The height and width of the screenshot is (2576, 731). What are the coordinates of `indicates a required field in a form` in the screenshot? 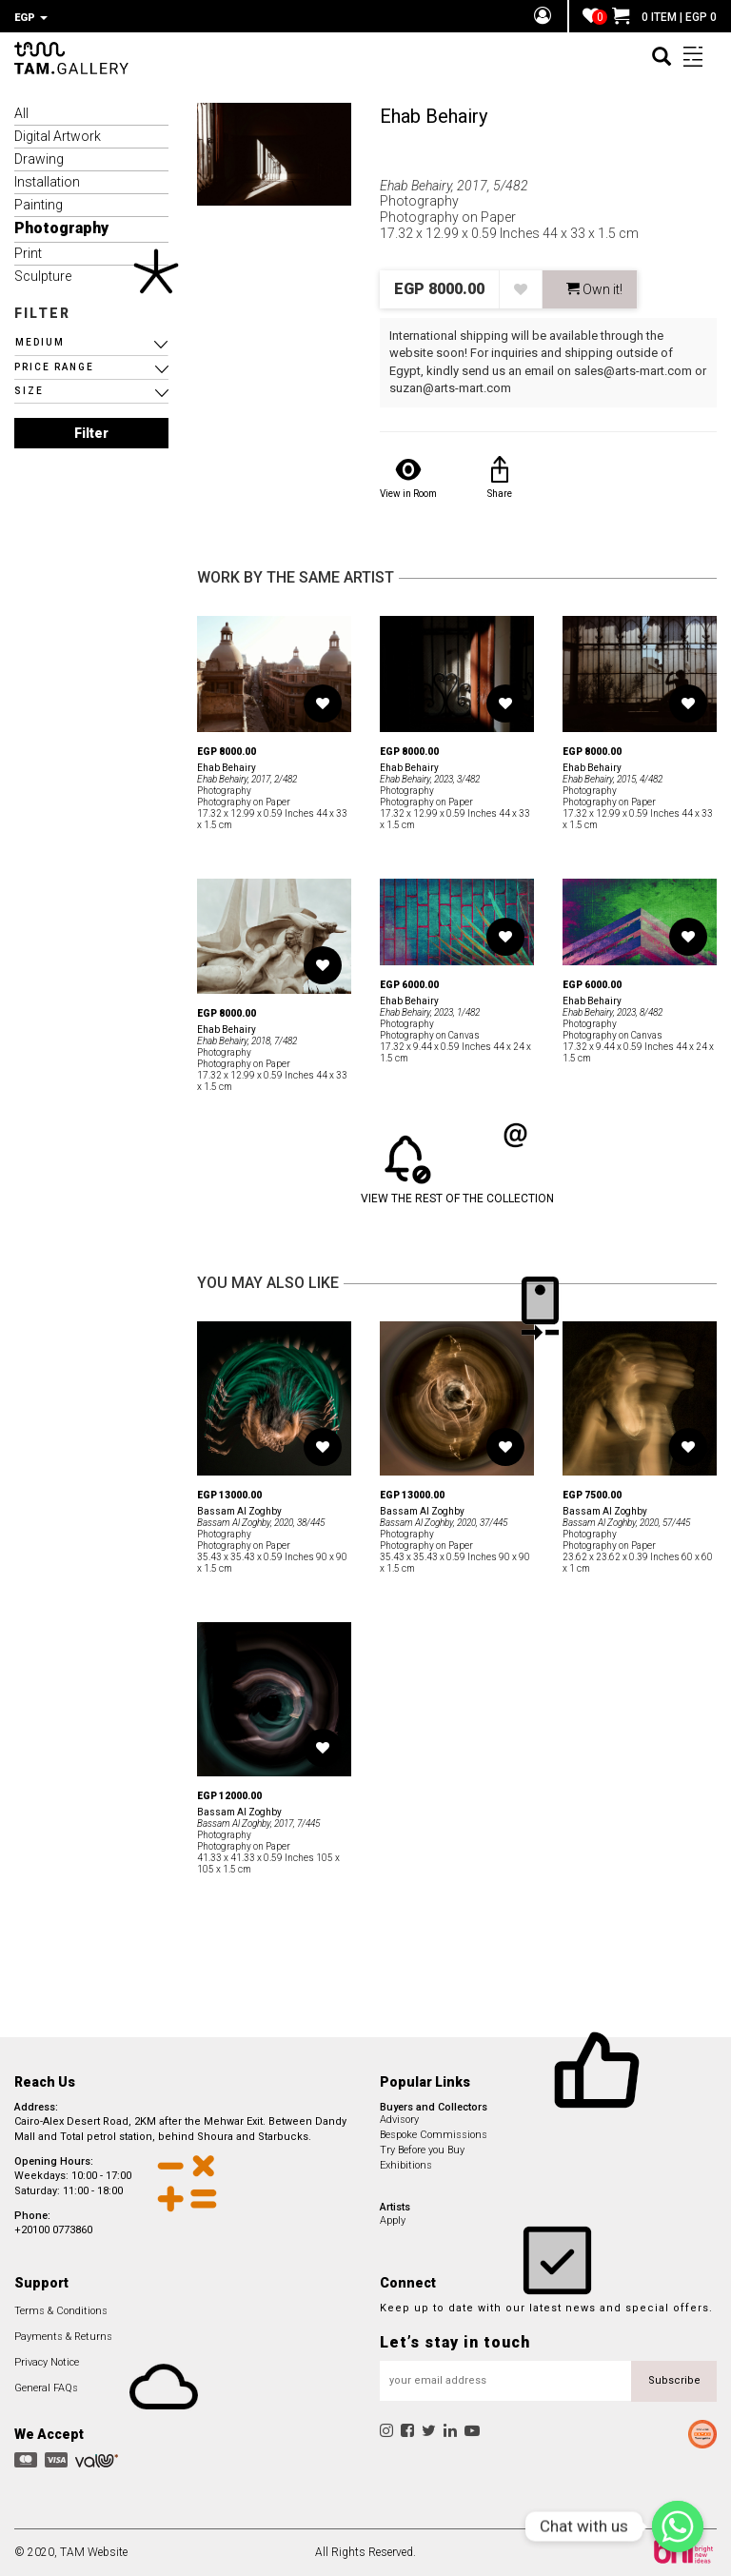 It's located at (156, 273).